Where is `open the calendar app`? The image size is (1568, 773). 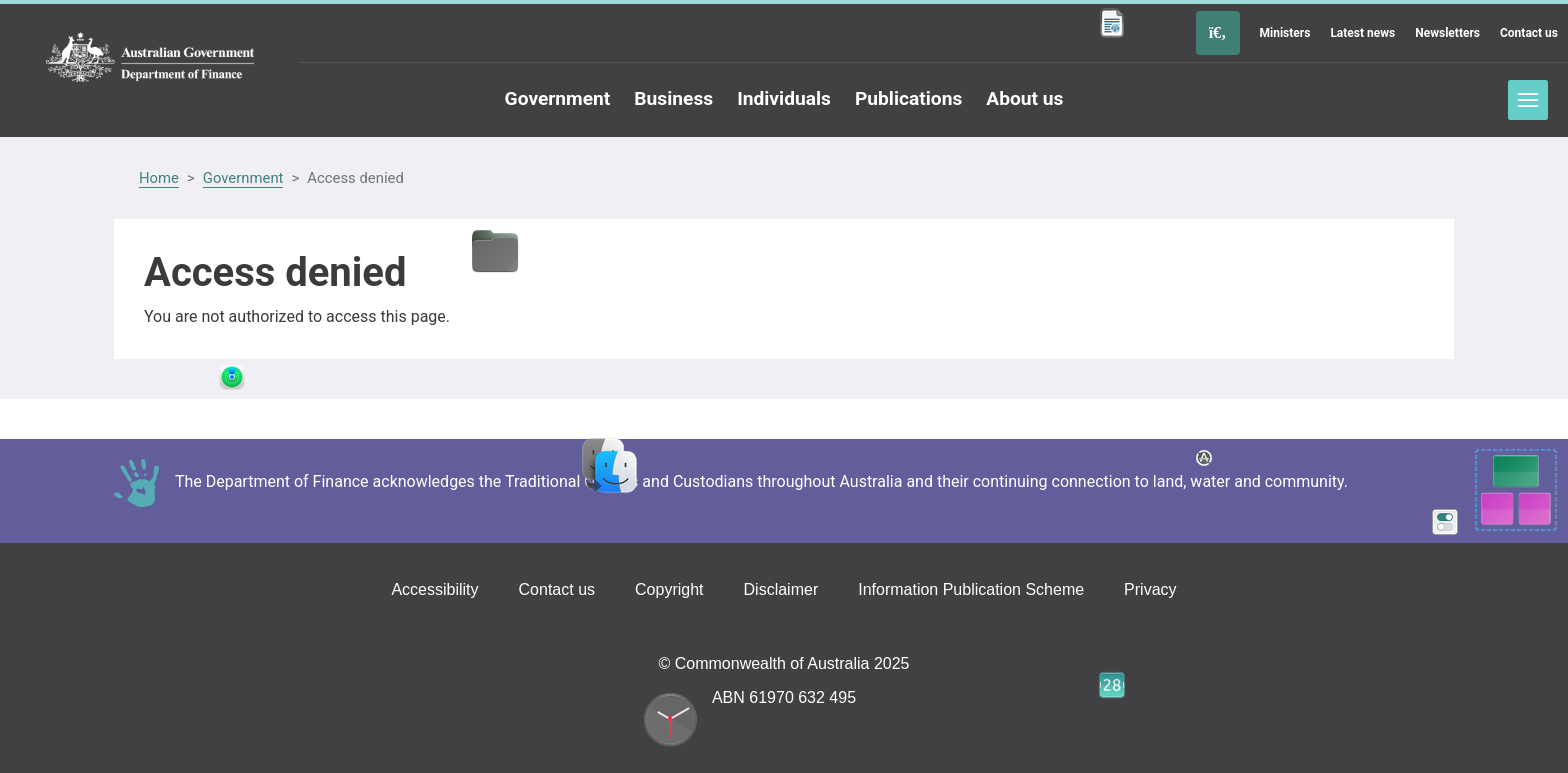 open the calendar app is located at coordinates (1112, 685).